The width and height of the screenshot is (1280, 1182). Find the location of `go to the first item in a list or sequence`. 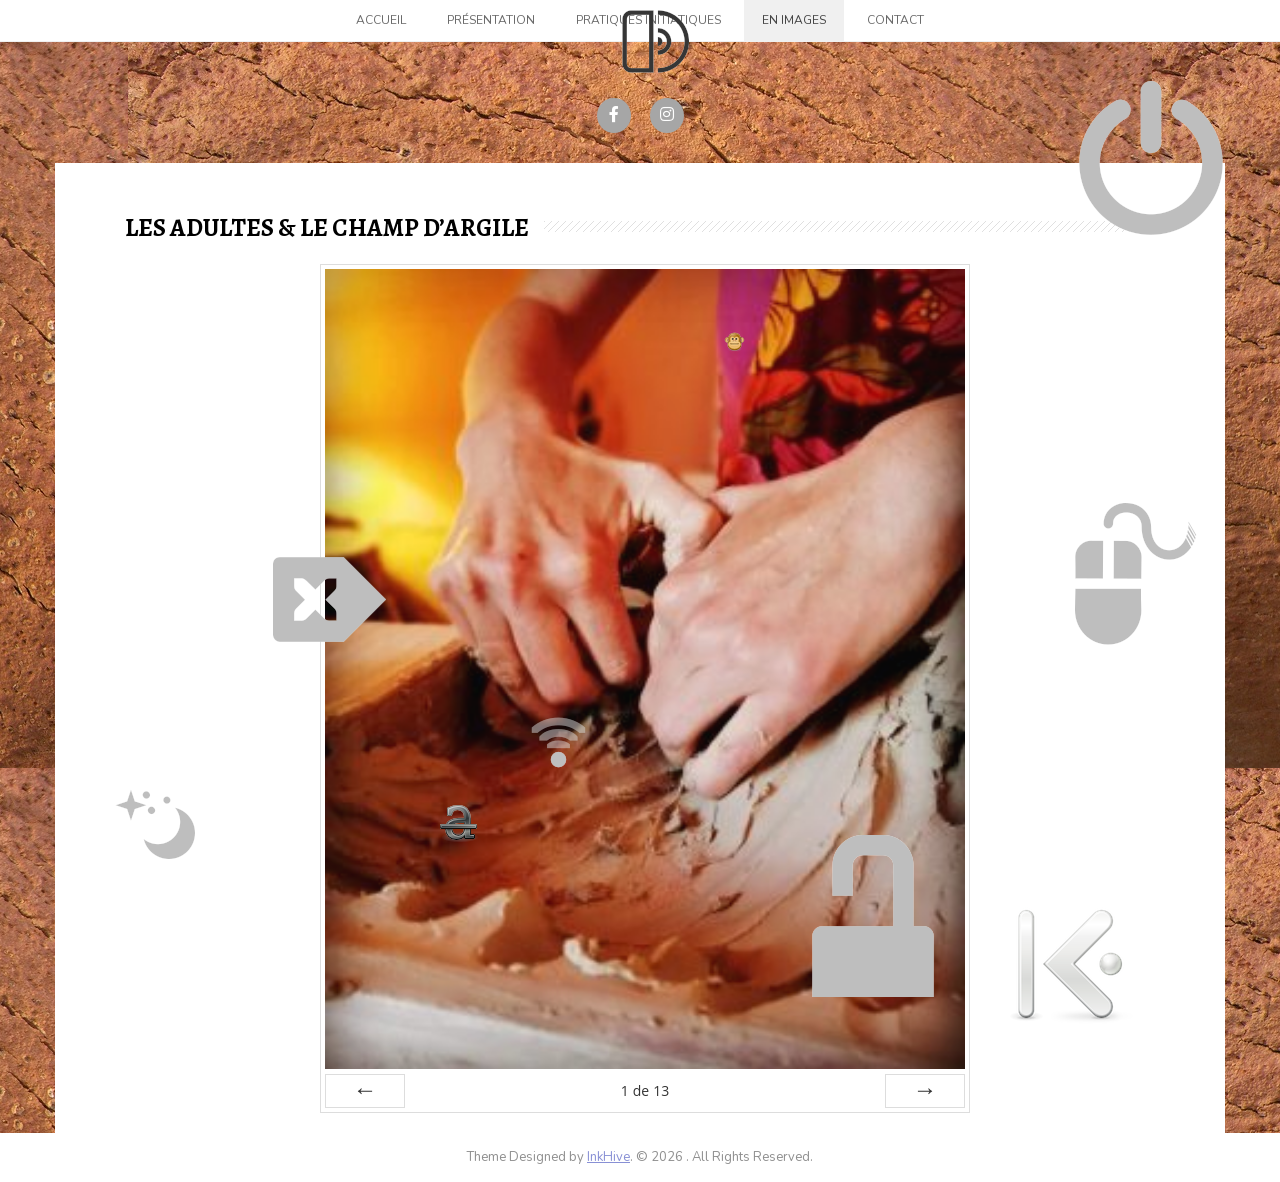

go to the first item in a list or sequence is located at coordinates (1068, 964).